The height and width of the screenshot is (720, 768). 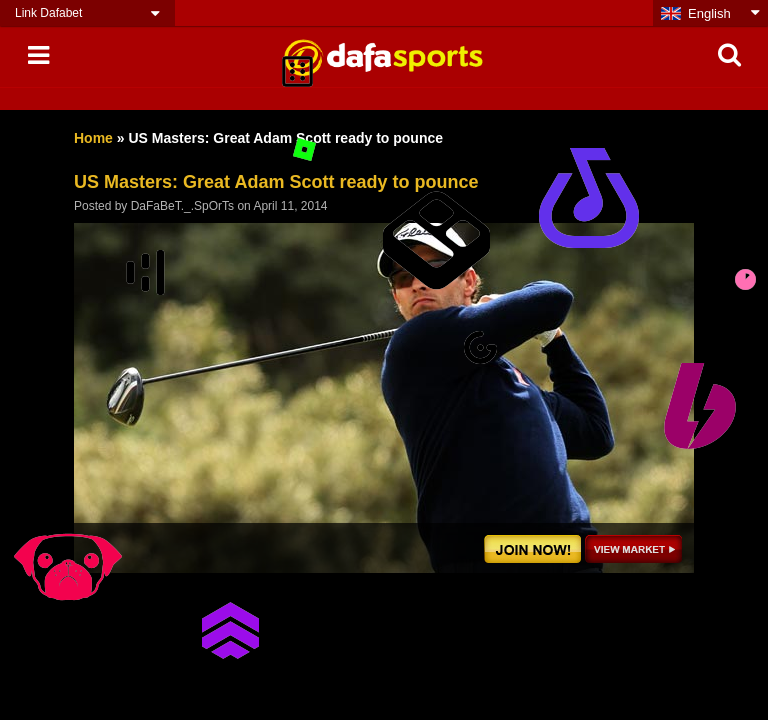 I want to click on indicates a dice roll result of six, so click(x=297, y=71).